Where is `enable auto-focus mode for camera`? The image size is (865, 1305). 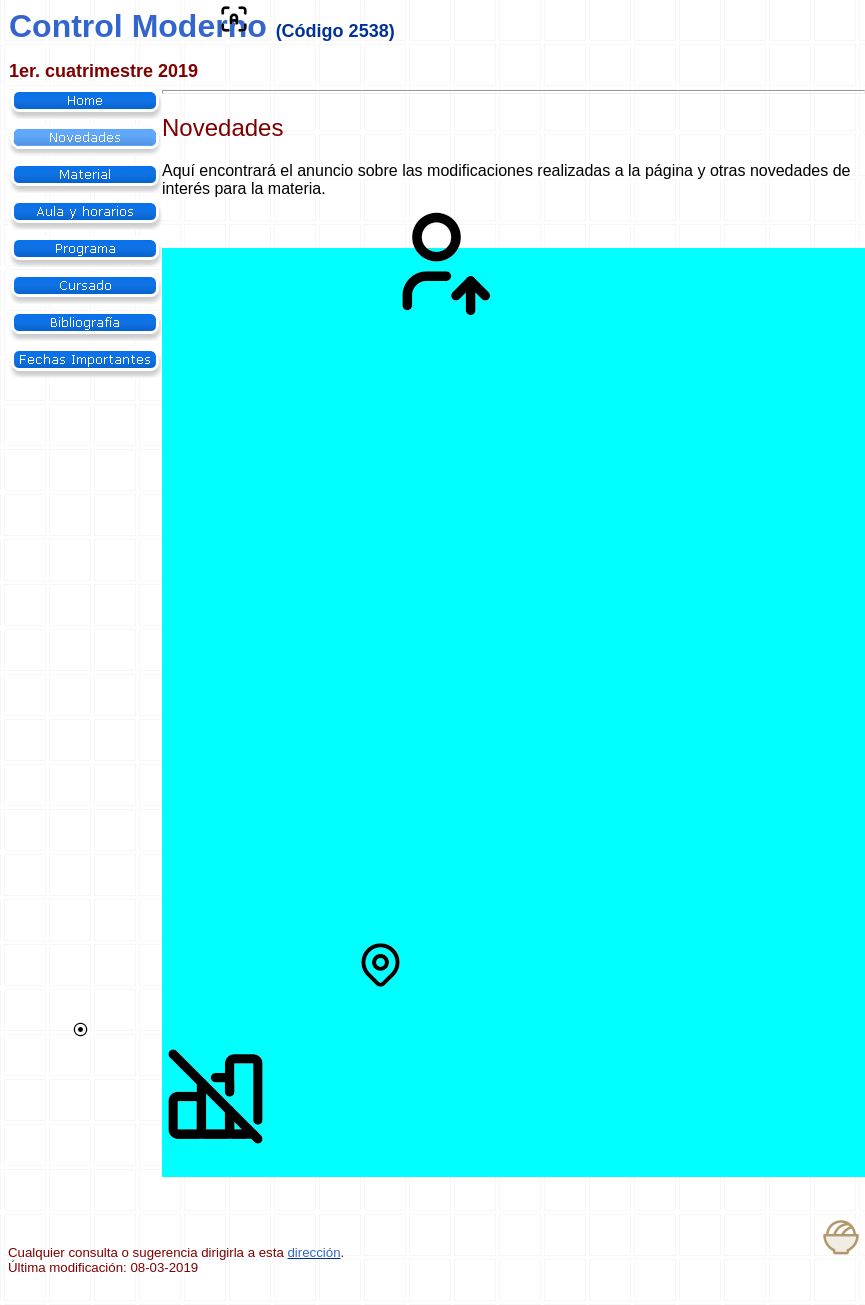 enable auto-focus mode for camera is located at coordinates (234, 19).